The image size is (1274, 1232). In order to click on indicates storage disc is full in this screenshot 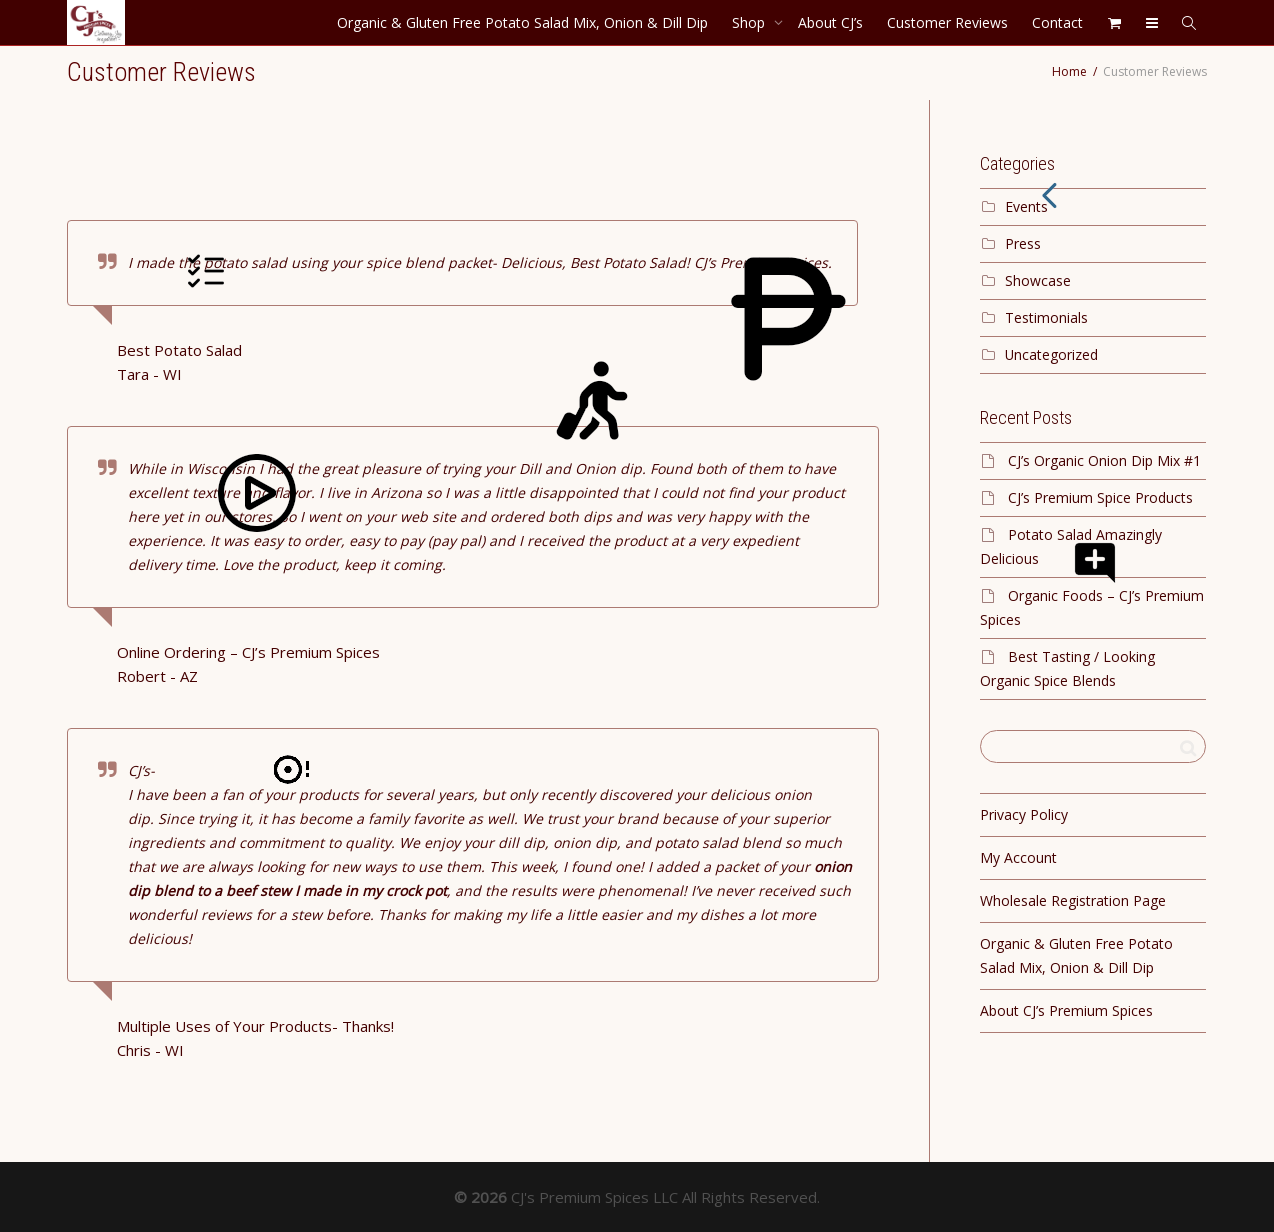, I will do `click(291, 769)`.